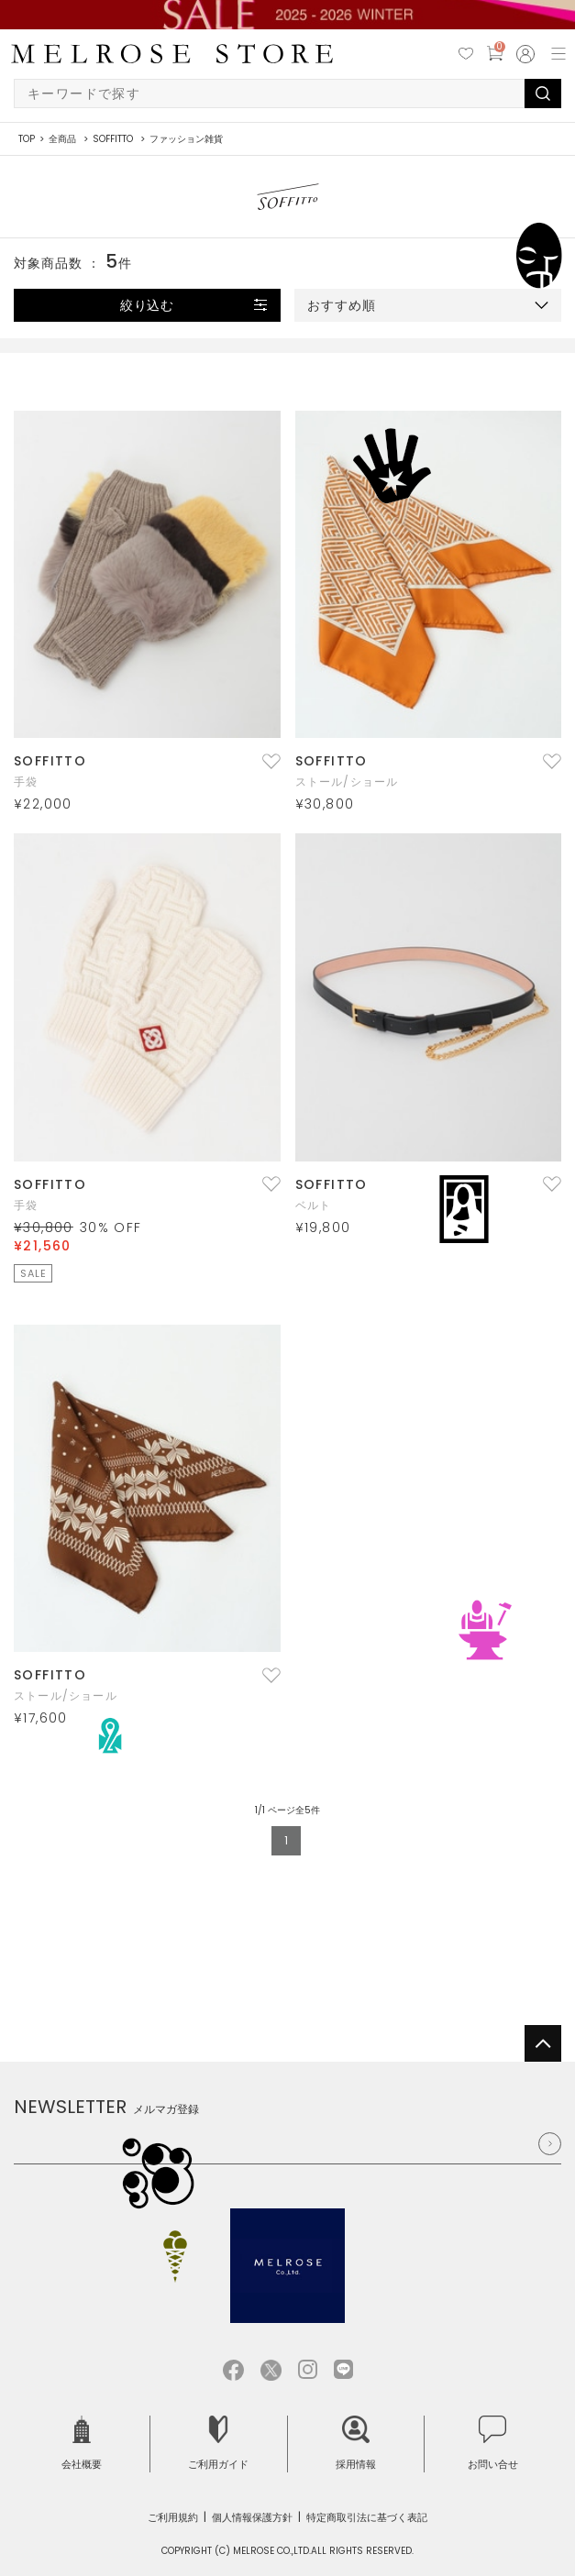 This screenshot has height=2576, width=575. What do you see at coordinates (110, 1735) in the screenshot?
I see `religious or faith-based game element` at bounding box center [110, 1735].